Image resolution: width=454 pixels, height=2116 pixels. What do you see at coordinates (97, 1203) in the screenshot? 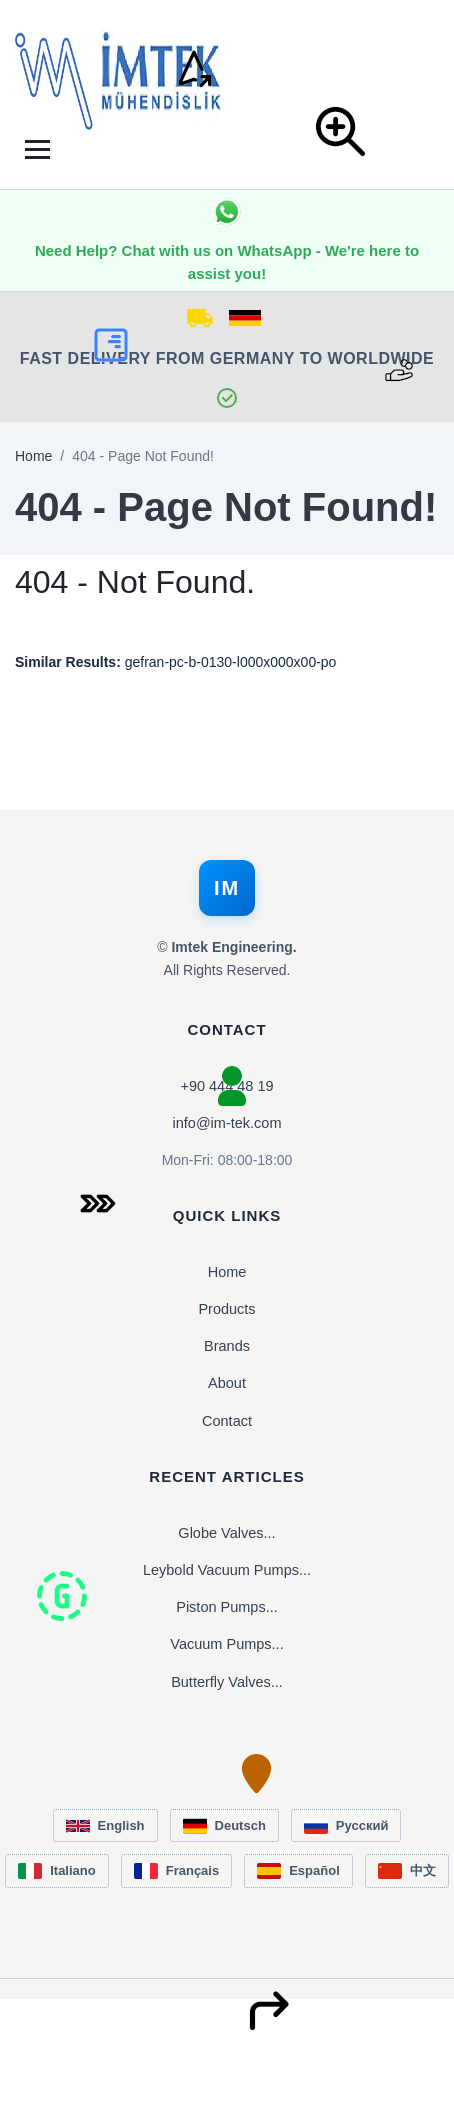
I see `inertia.js framework logo` at bounding box center [97, 1203].